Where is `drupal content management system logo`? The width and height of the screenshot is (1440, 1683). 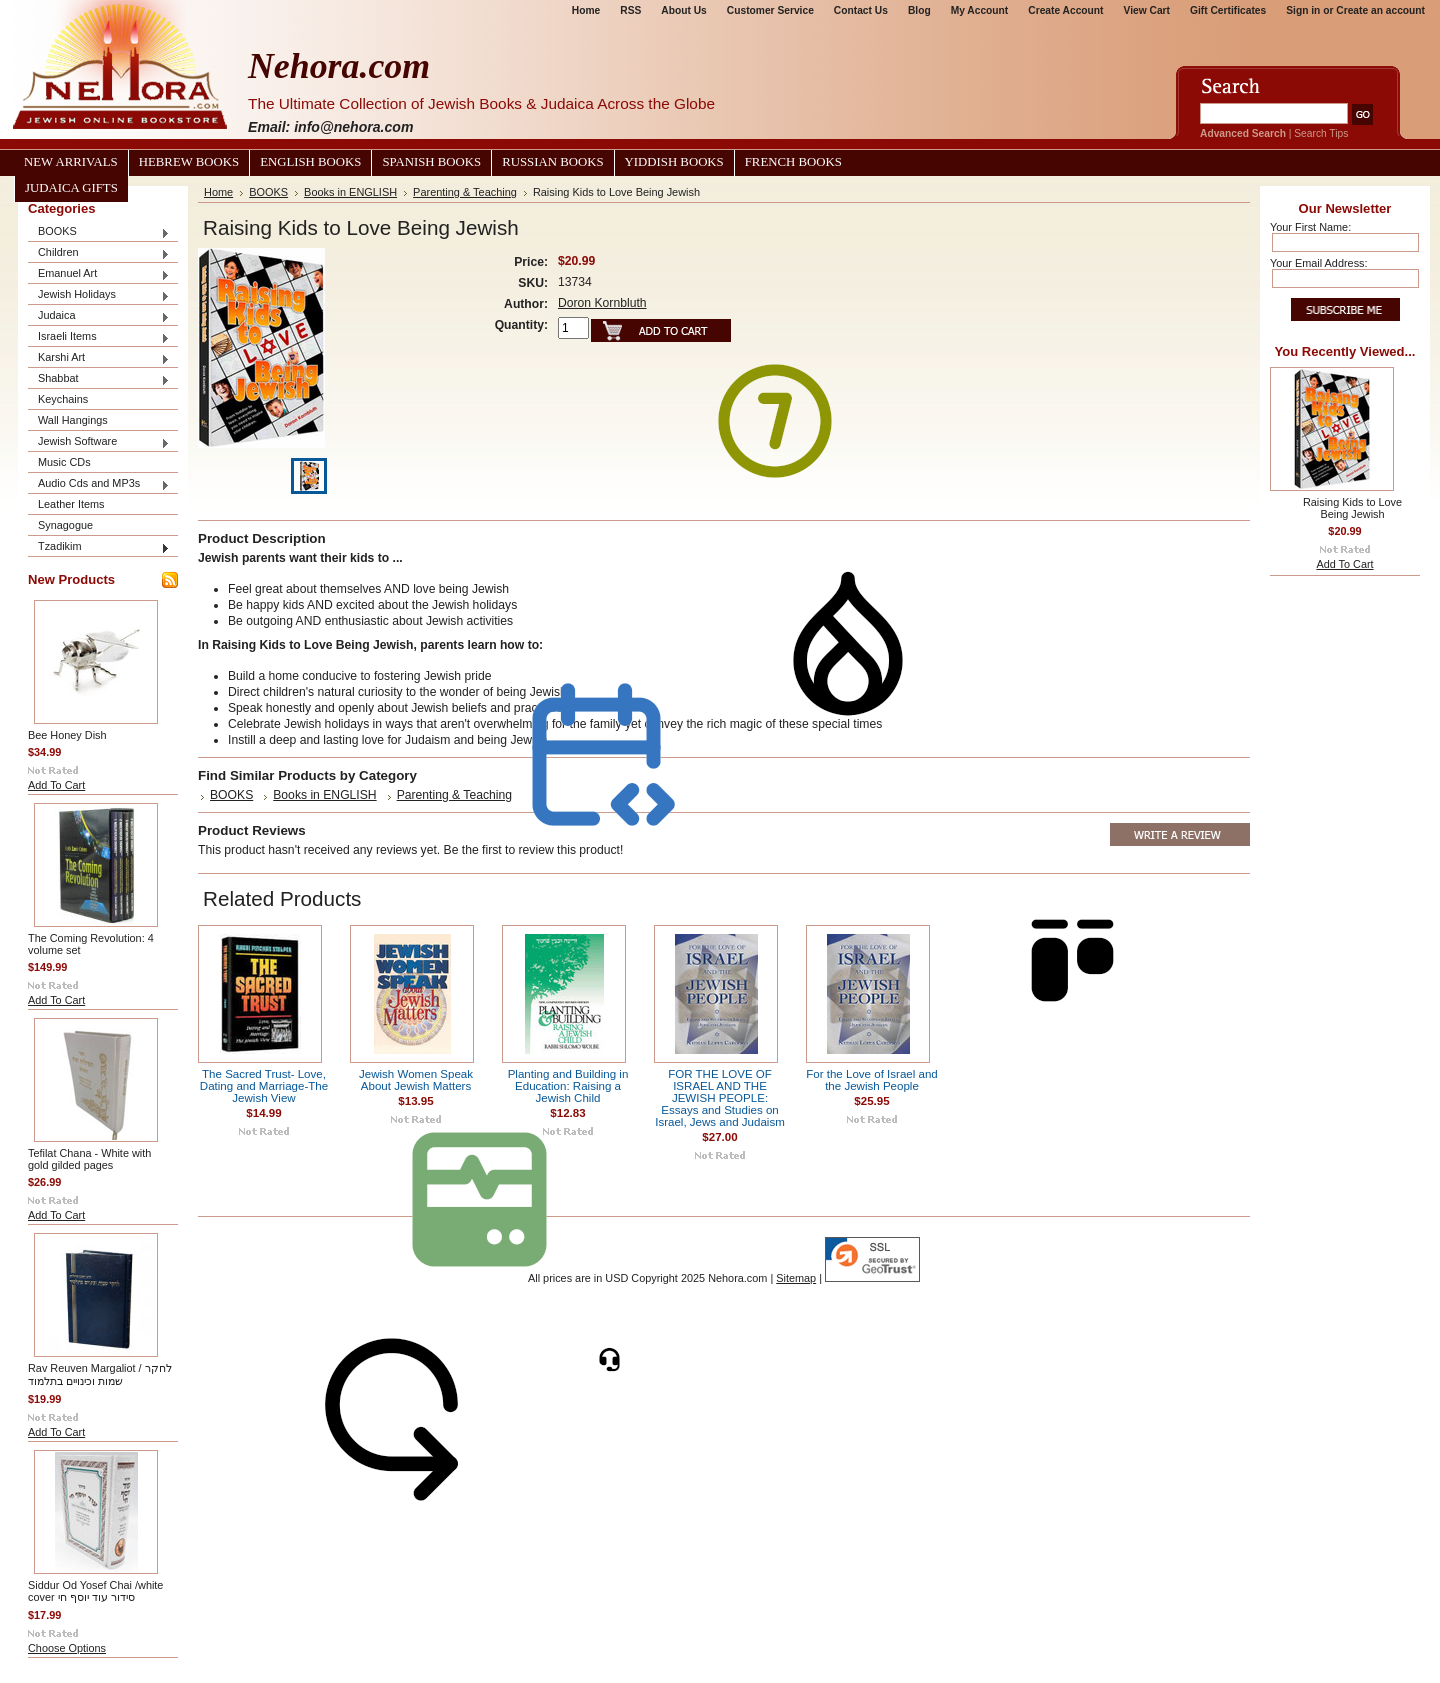 drupal content management system logo is located at coordinates (848, 647).